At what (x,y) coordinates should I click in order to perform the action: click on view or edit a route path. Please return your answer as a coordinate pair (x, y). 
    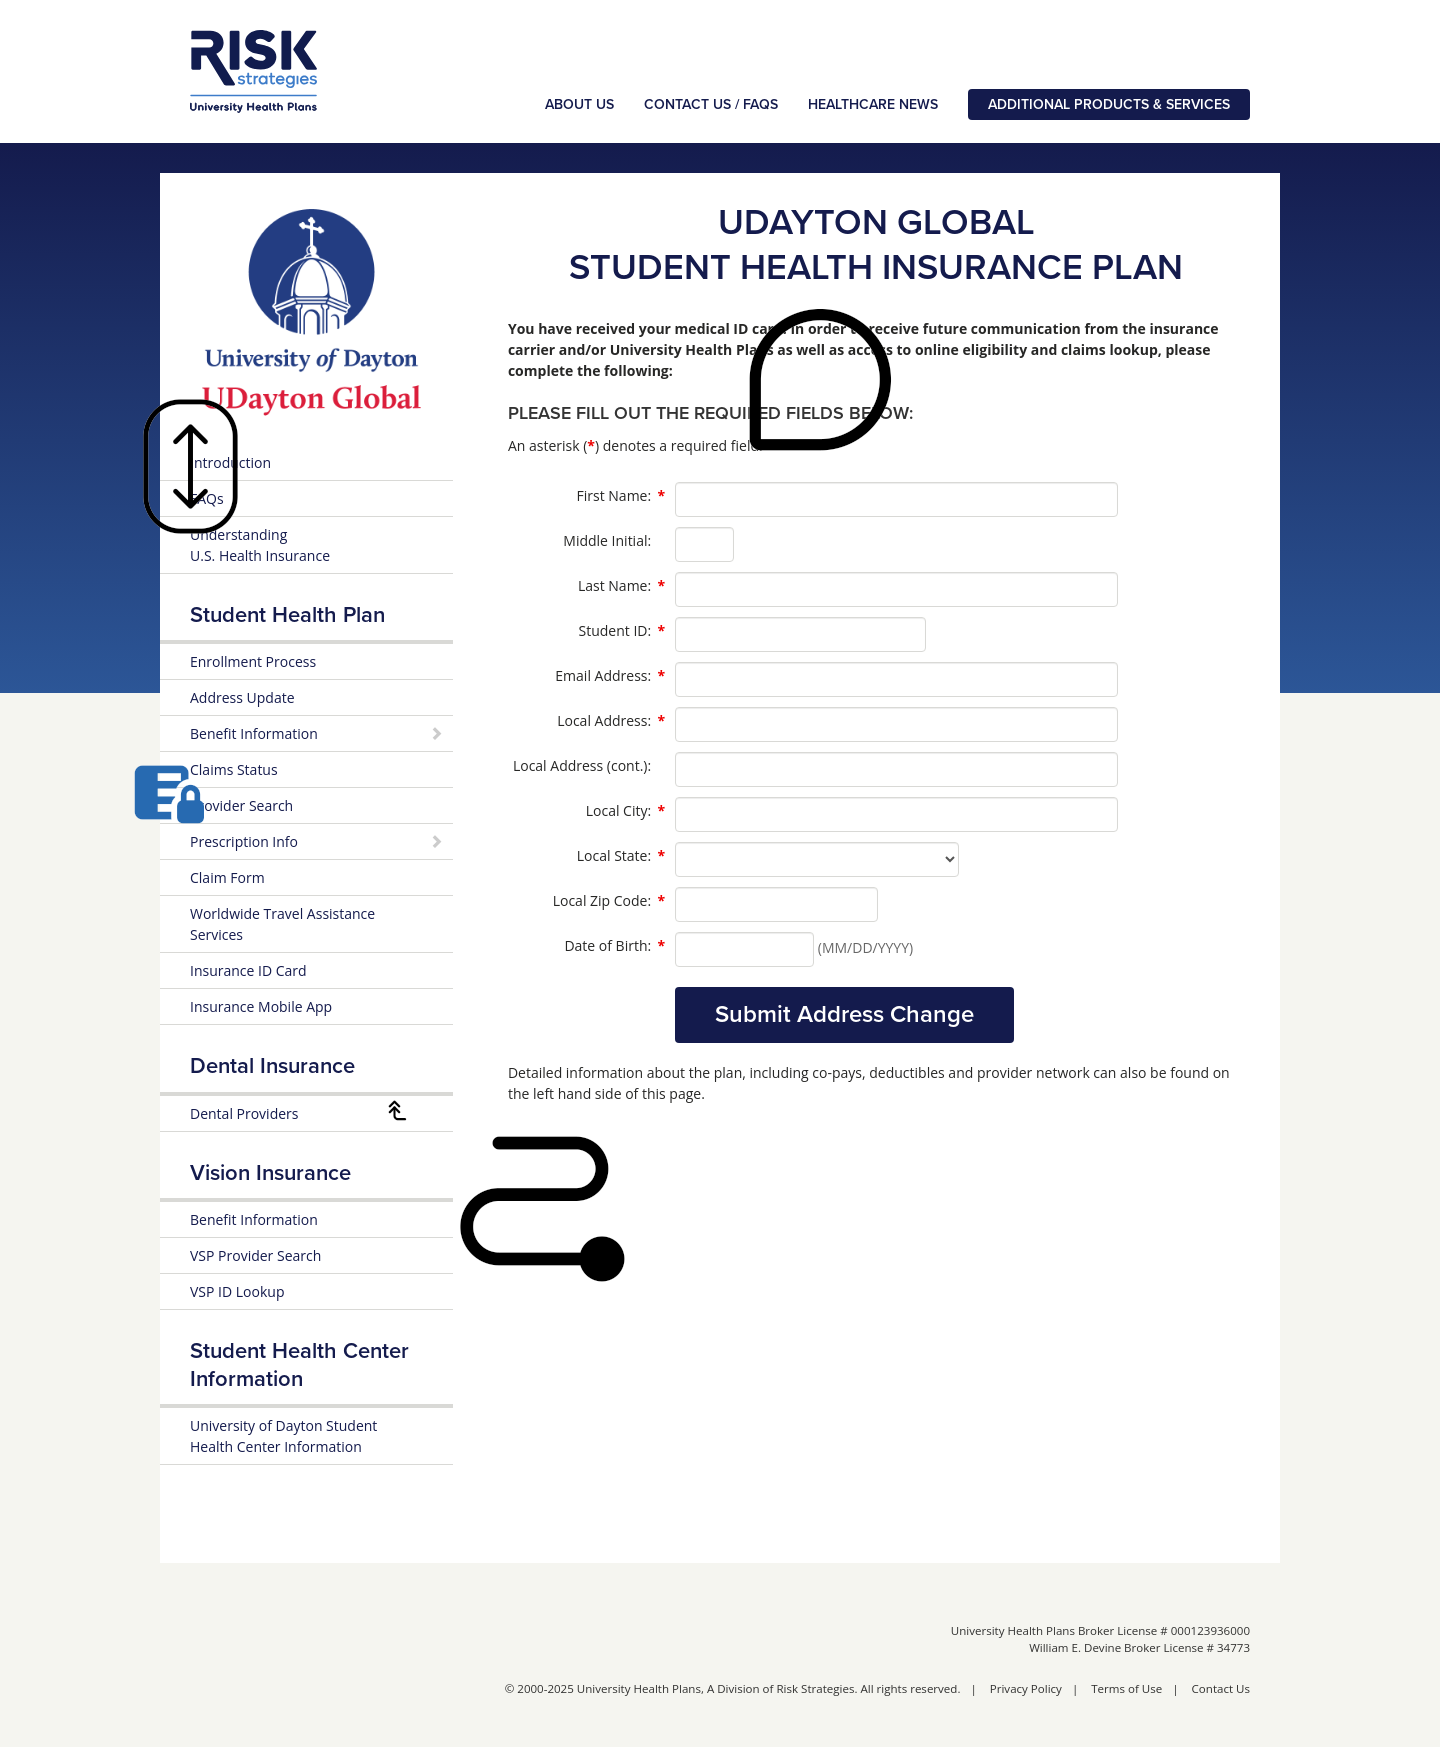
    Looking at the image, I should click on (544, 1201).